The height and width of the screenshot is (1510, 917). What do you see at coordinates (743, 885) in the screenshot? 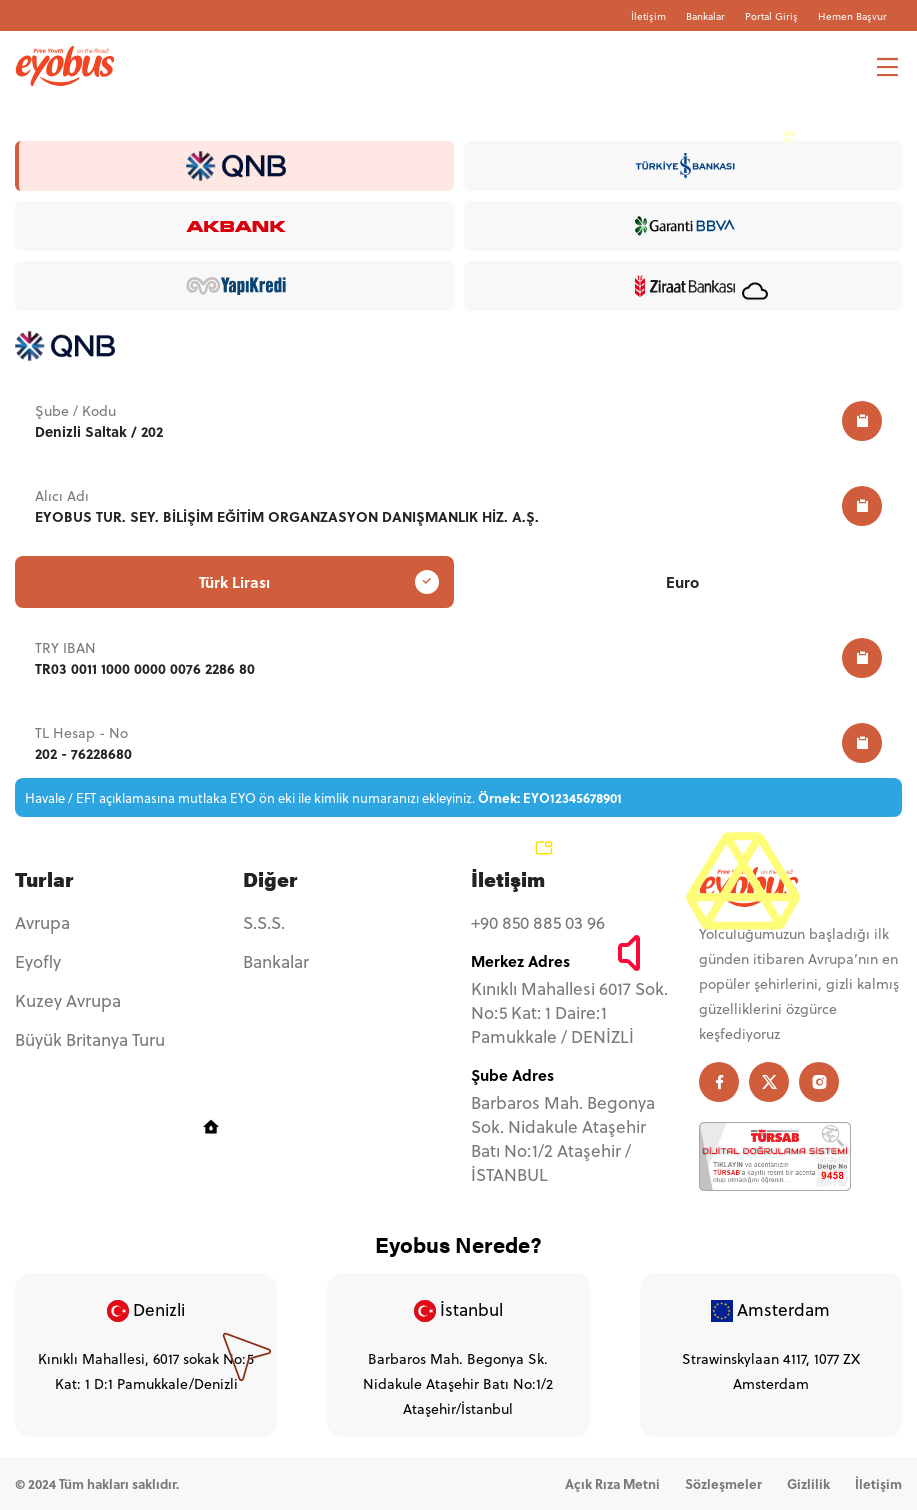
I see `open Google Drive` at bounding box center [743, 885].